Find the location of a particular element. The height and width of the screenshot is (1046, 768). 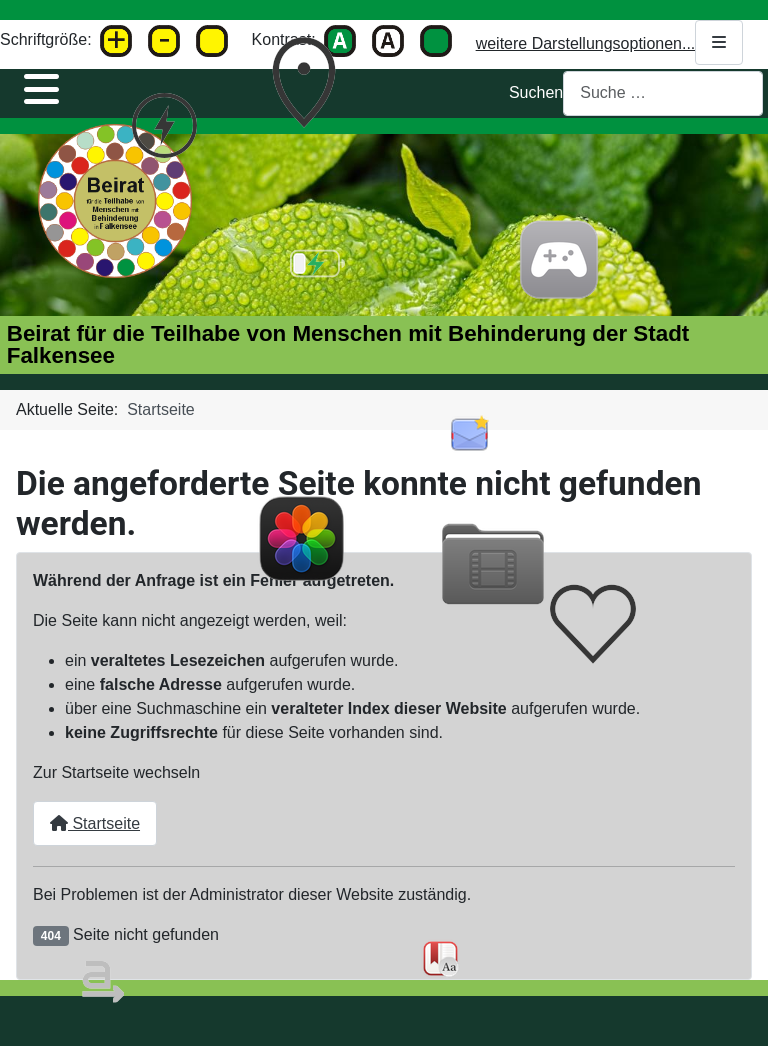

open the dictionary app is located at coordinates (440, 958).